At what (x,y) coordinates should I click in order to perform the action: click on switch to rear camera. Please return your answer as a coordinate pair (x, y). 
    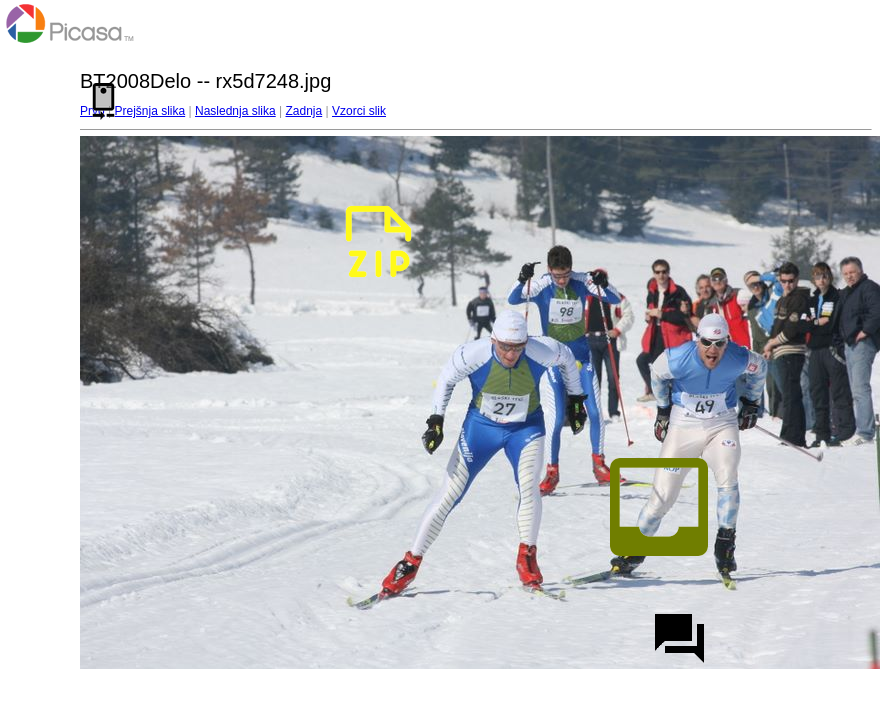
    Looking at the image, I should click on (103, 101).